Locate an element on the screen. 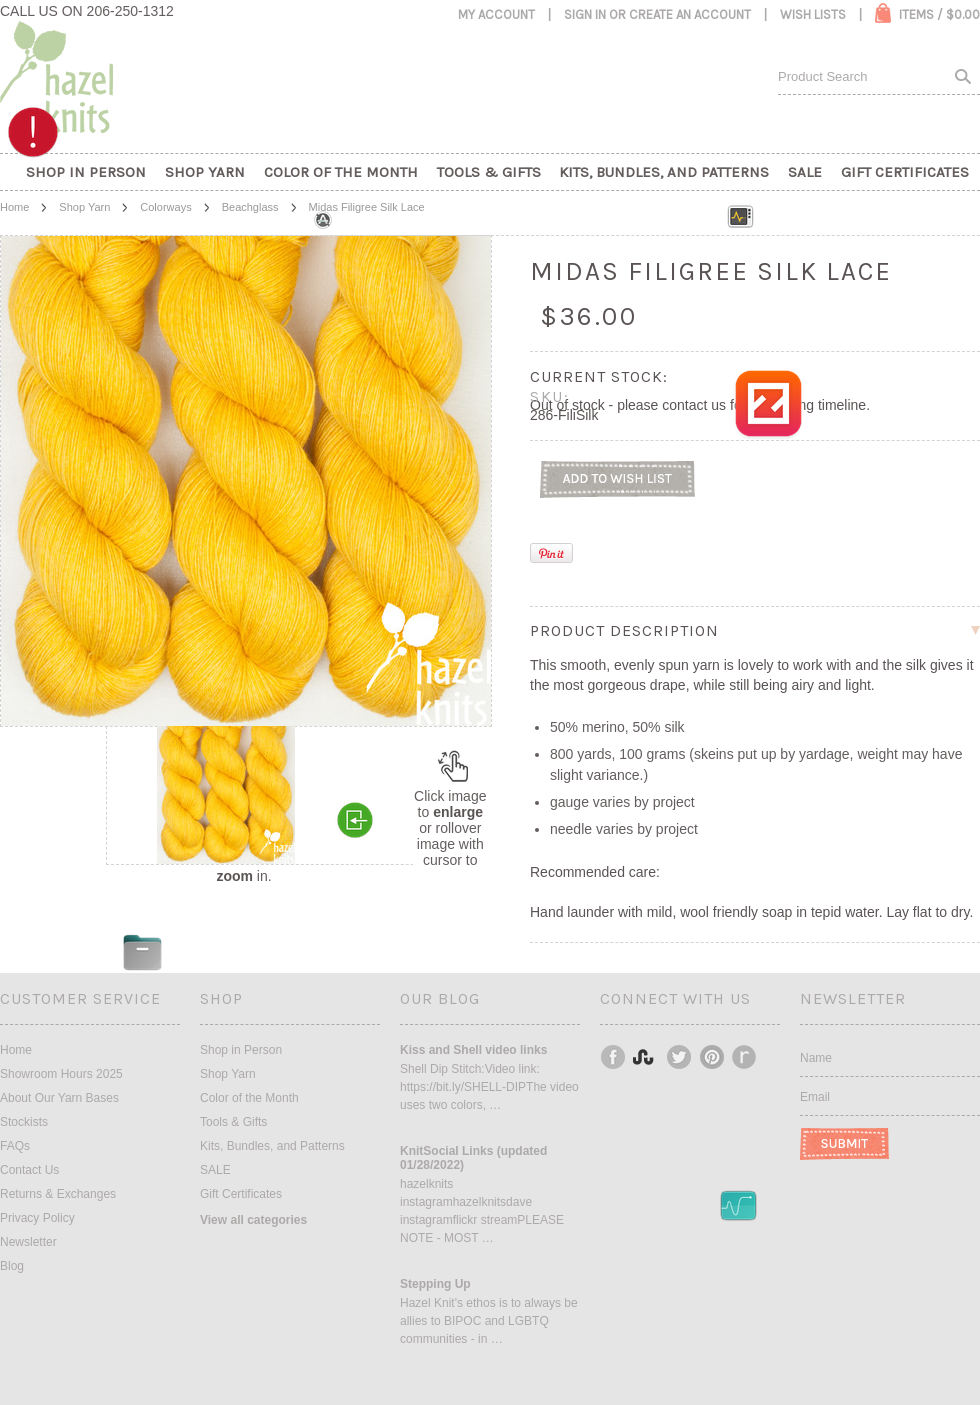  indicates important or high-priority item is located at coordinates (33, 132).